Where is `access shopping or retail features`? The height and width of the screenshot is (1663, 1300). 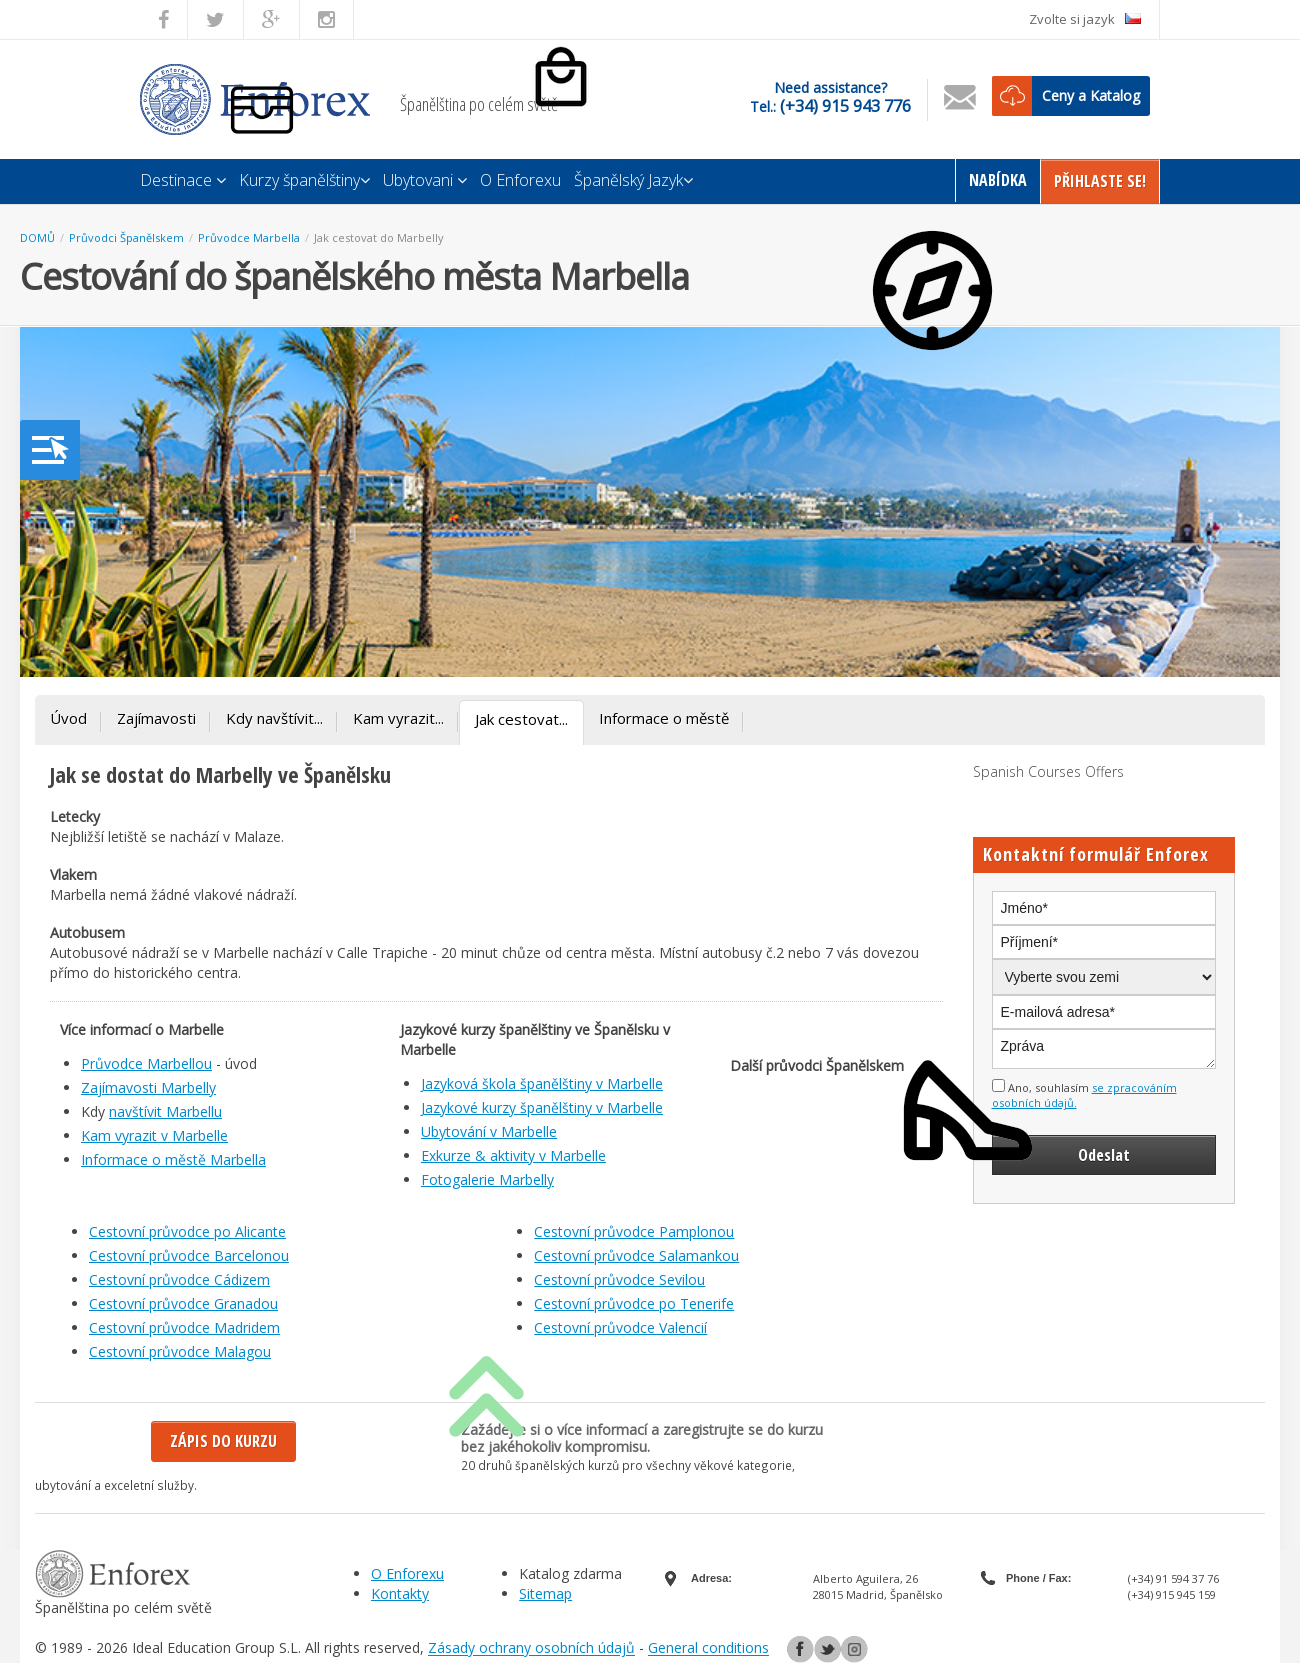 access shopping or retail features is located at coordinates (561, 78).